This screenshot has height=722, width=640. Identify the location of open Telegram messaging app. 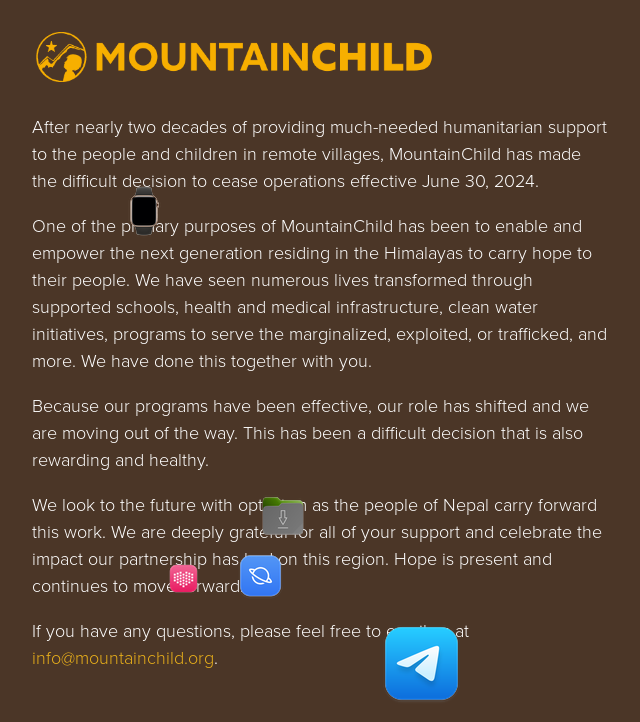
(421, 663).